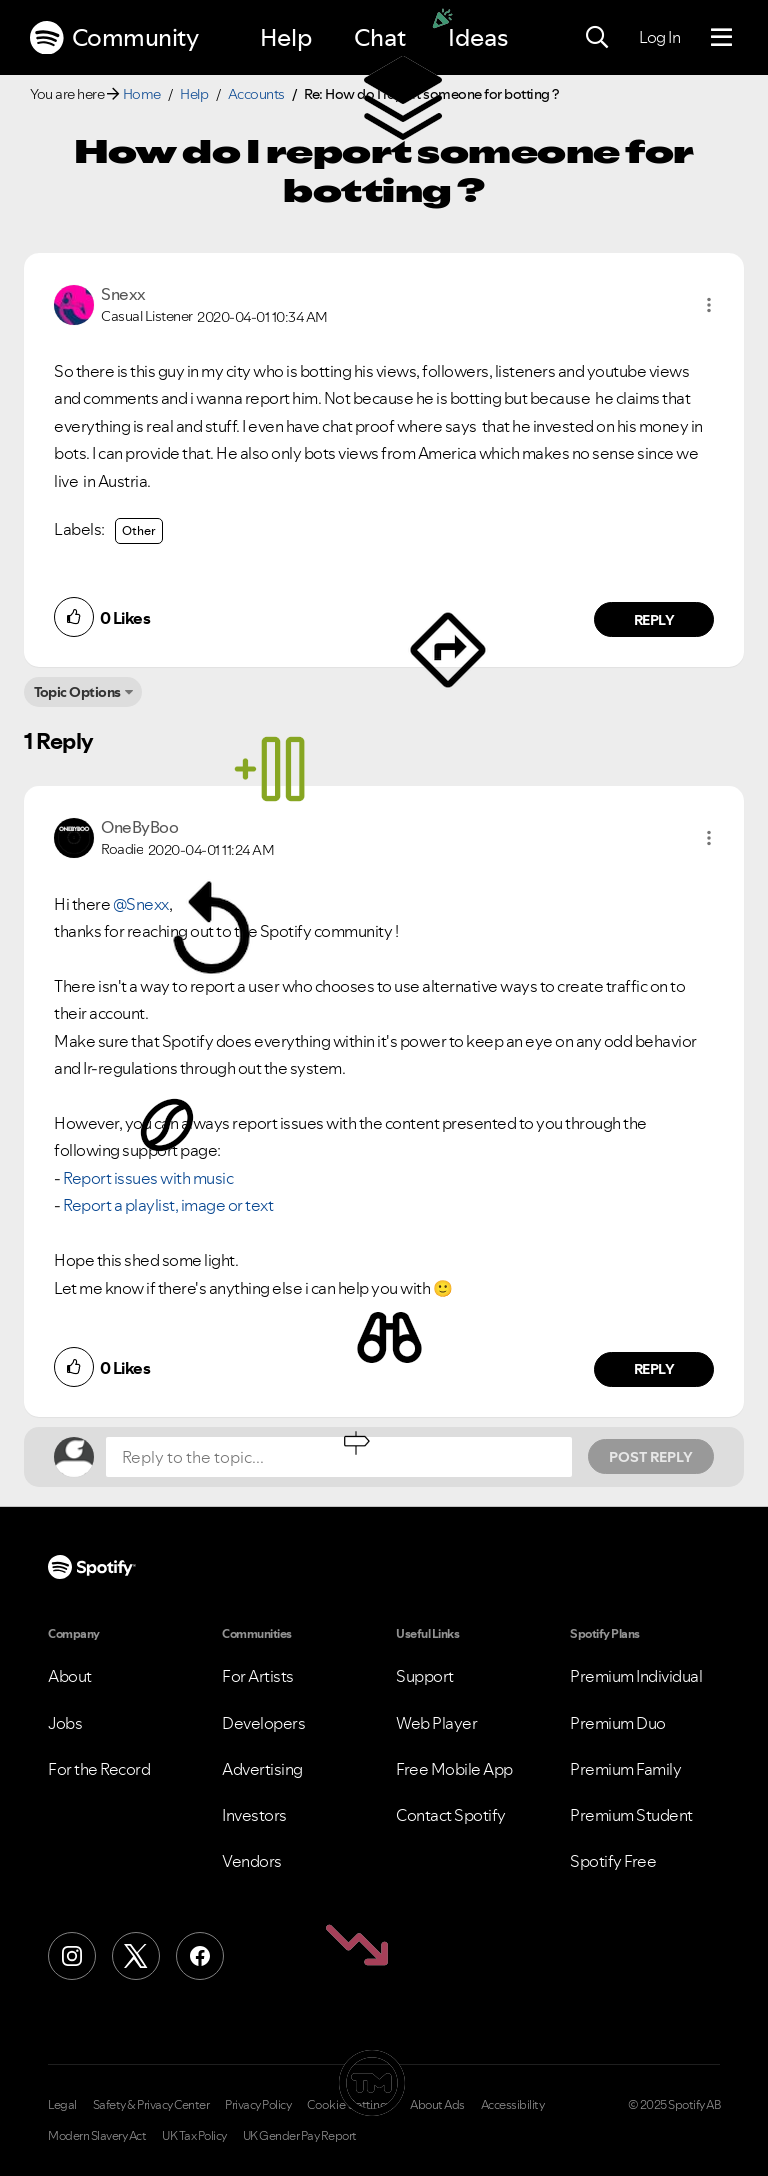 The width and height of the screenshot is (768, 2176). I want to click on indicates a declining trend or decrease in value, so click(357, 1945).